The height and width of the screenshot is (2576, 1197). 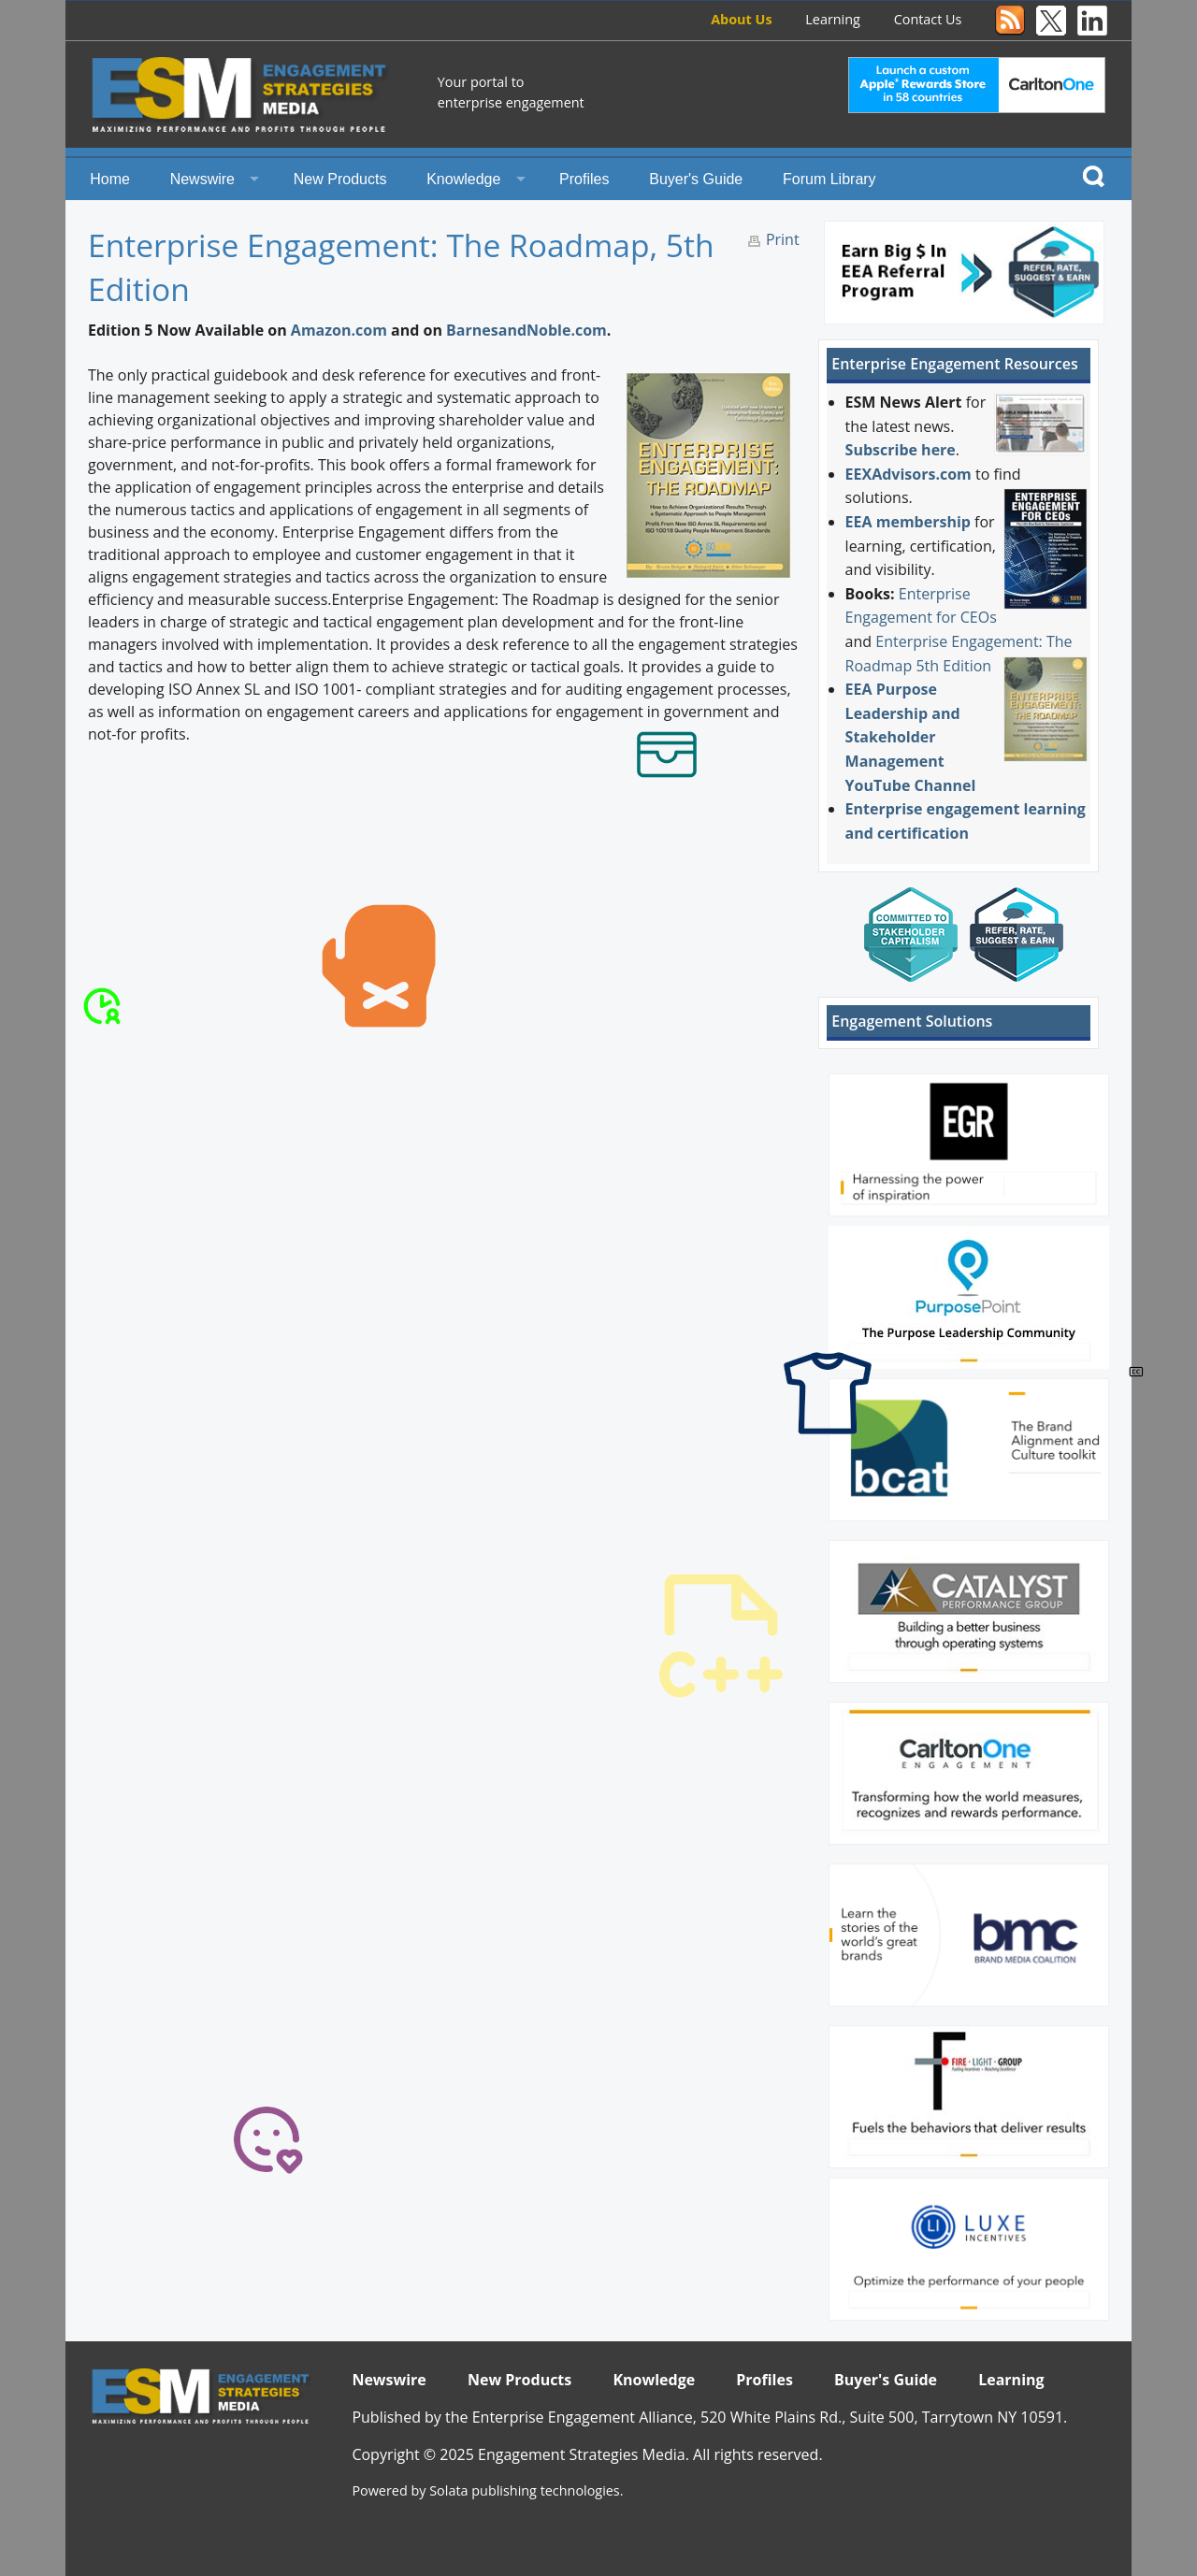 I want to click on browse clothing or apparel items, so click(x=828, y=1393).